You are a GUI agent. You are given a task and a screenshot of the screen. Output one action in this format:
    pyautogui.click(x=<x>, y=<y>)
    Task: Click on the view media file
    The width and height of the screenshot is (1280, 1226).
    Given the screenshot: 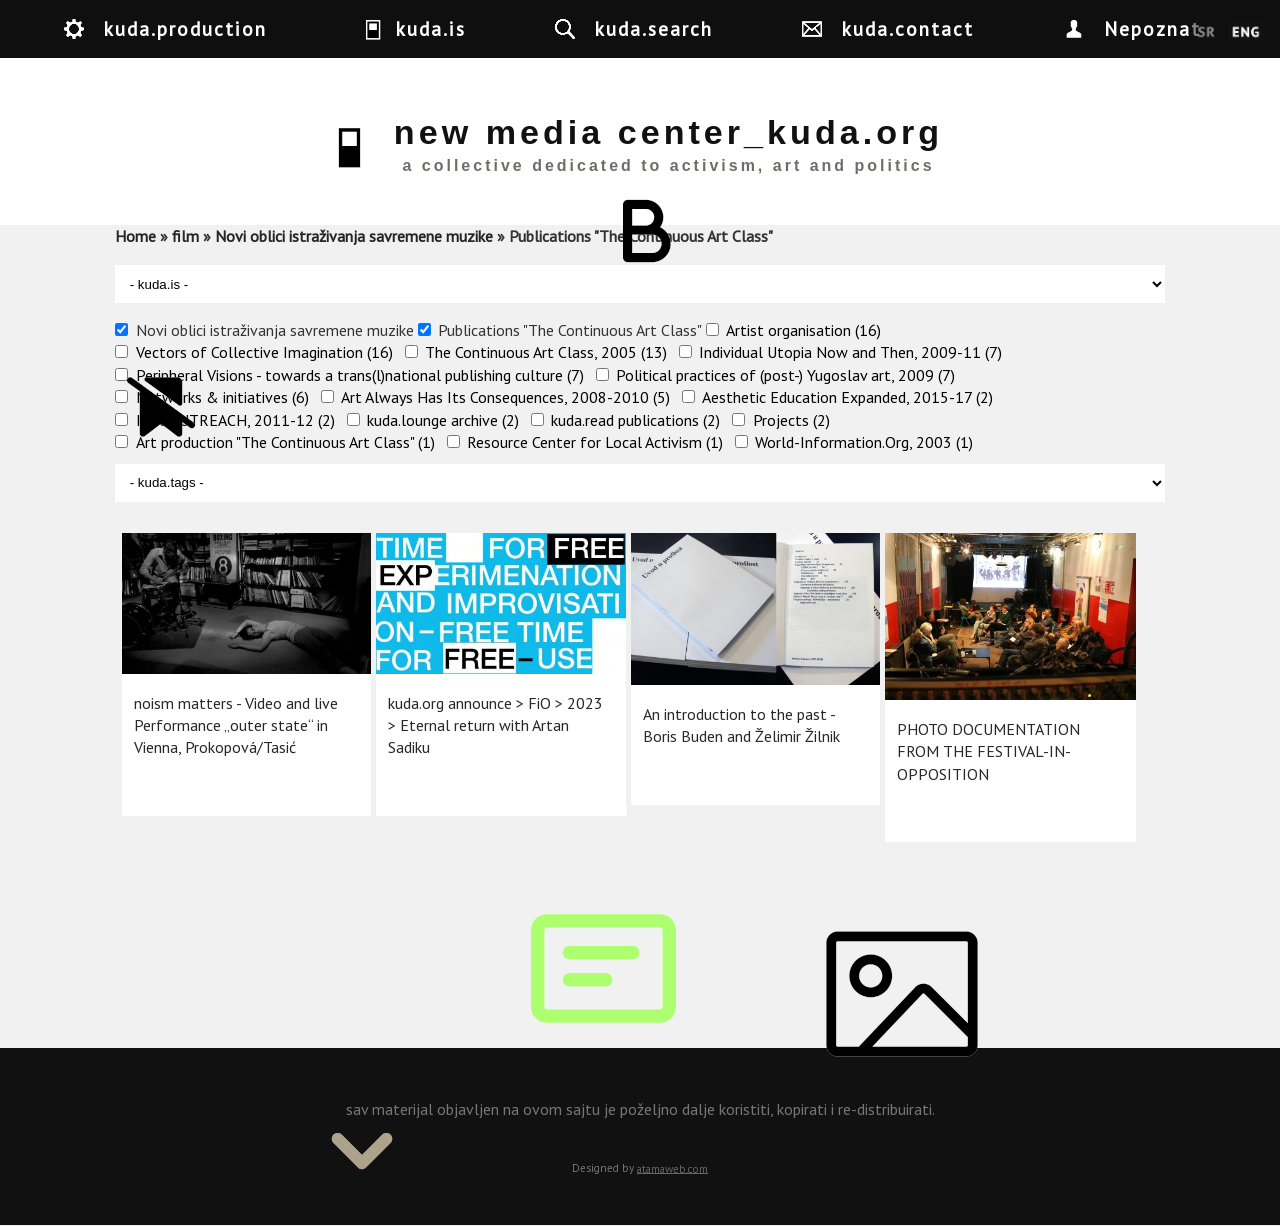 What is the action you would take?
    pyautogui.click(x=902, y=994)
    